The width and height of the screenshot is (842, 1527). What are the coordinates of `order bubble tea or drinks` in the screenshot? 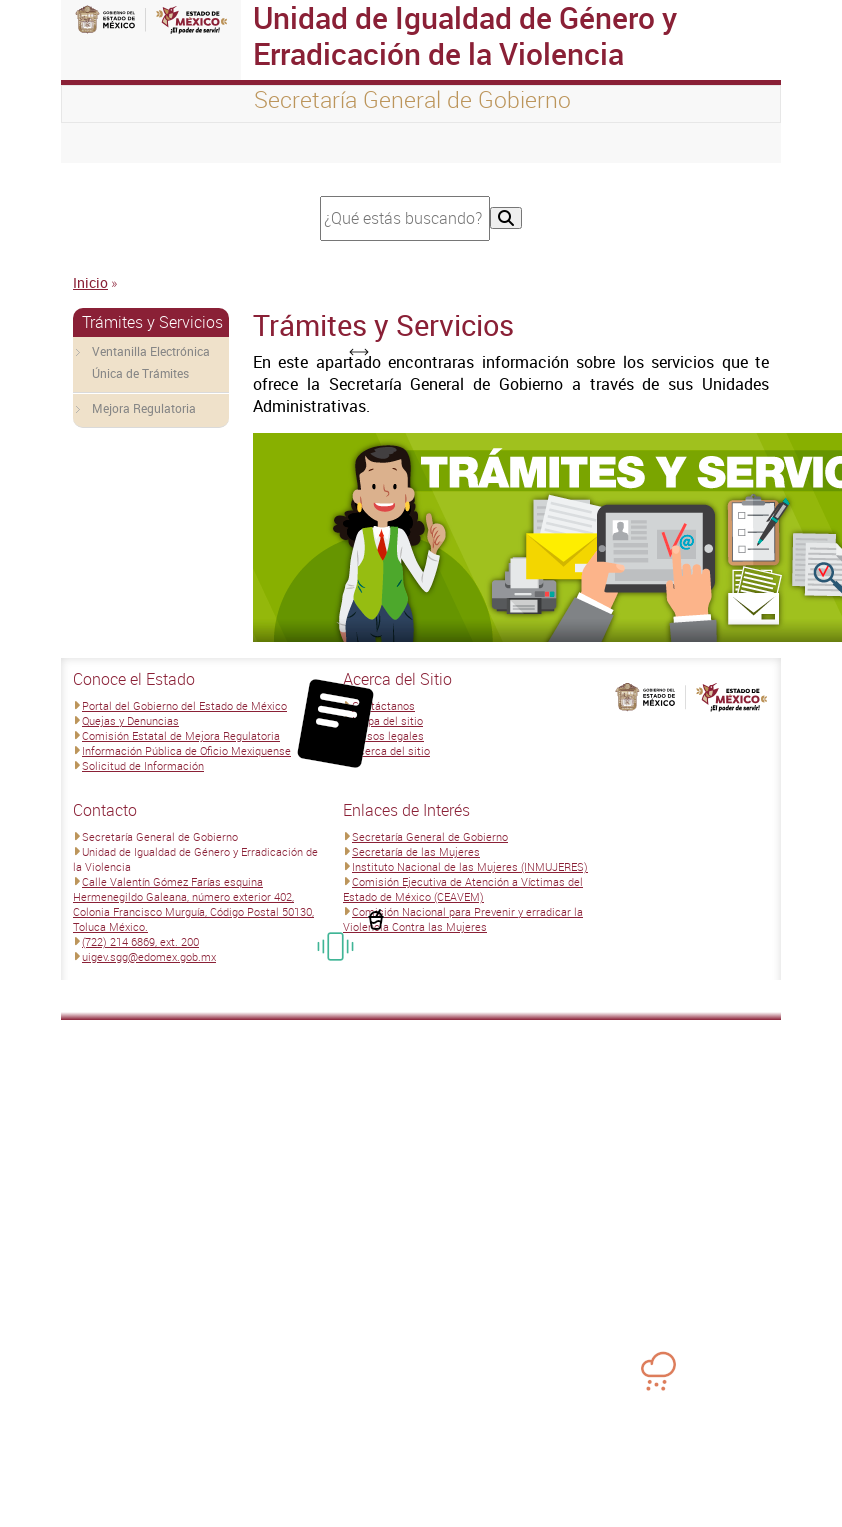 It's located at (376, 920).